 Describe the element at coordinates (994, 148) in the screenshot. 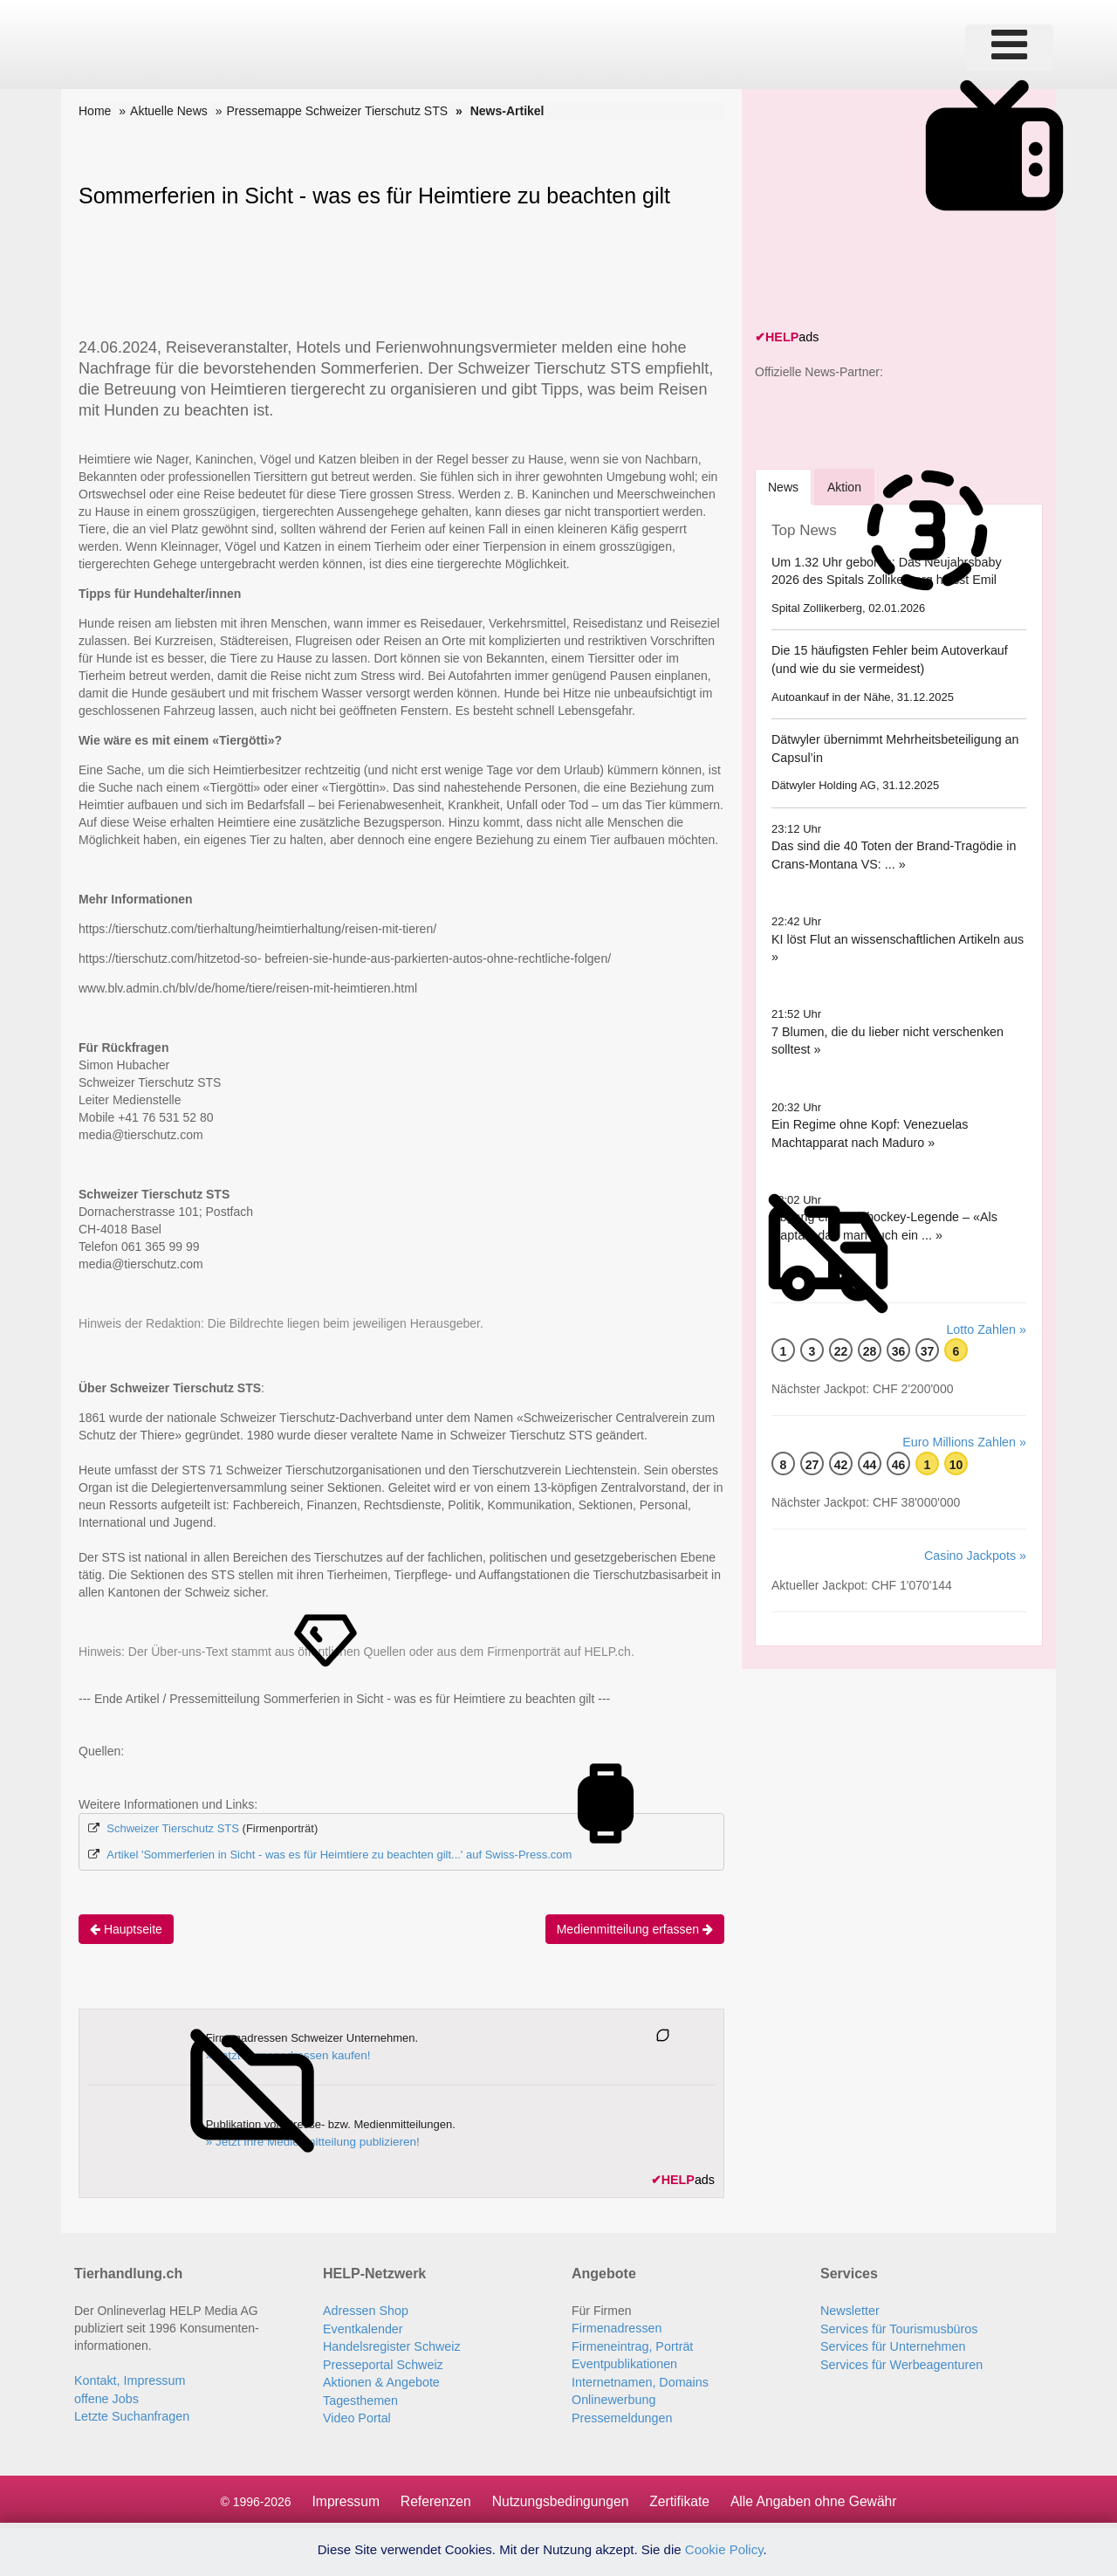

I see `access classic TV or broadcast content` at that location.